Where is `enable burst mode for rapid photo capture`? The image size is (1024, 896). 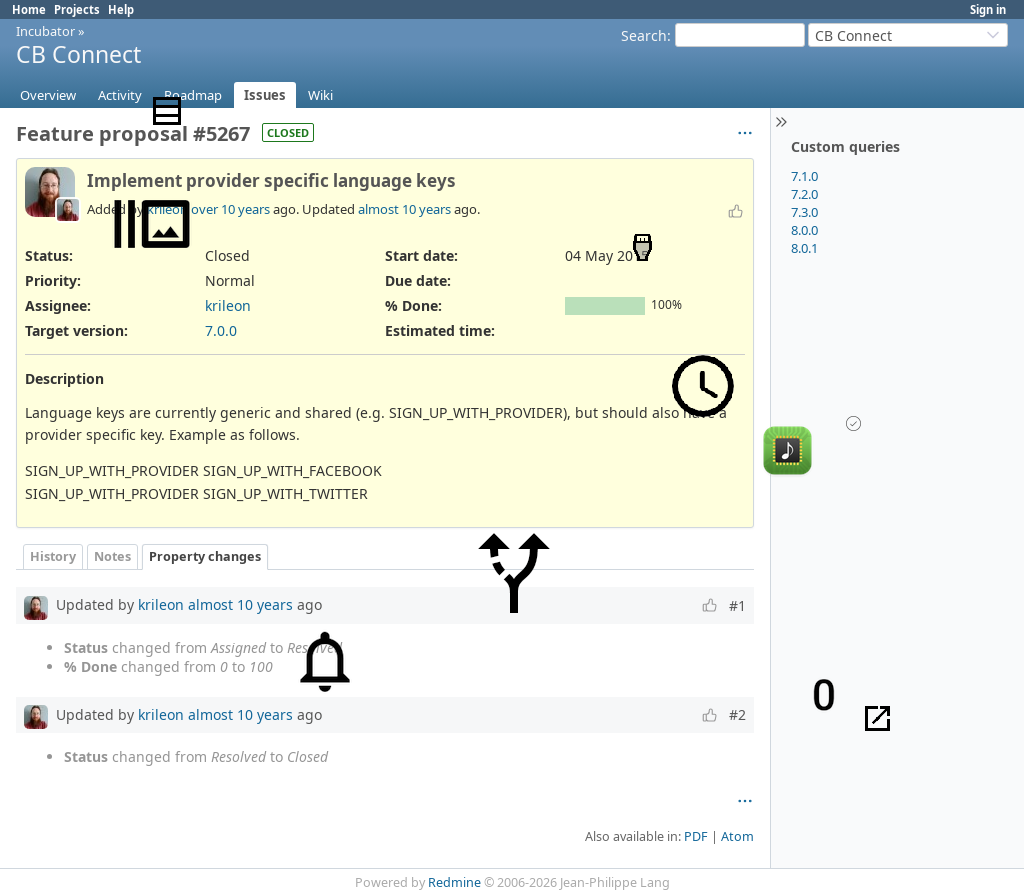 enable burst mode for rapid photo capture is located at coordinates (152, 224).